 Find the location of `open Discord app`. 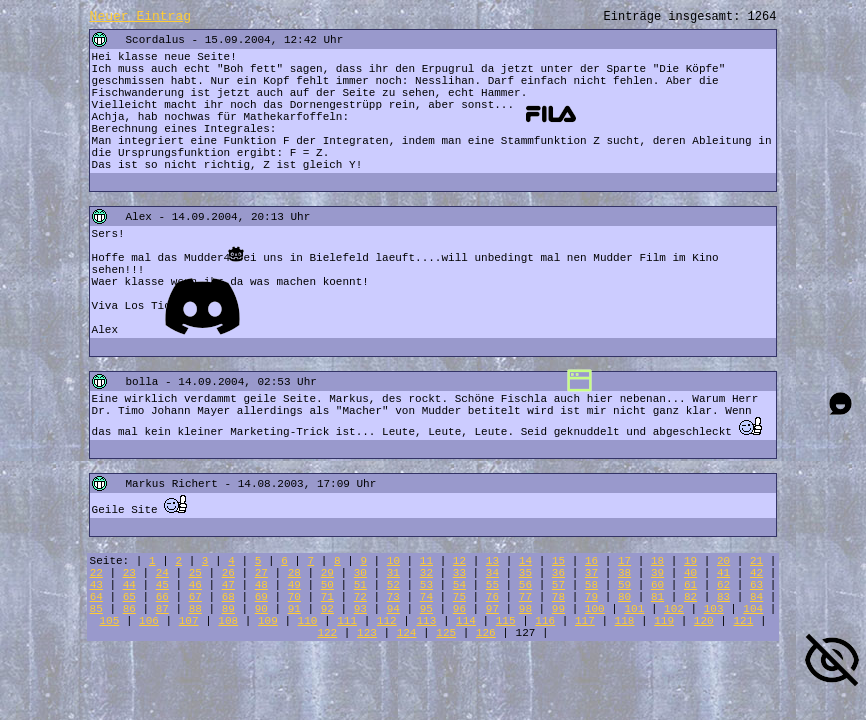

open Discord app is located at coordinates (202, 306).